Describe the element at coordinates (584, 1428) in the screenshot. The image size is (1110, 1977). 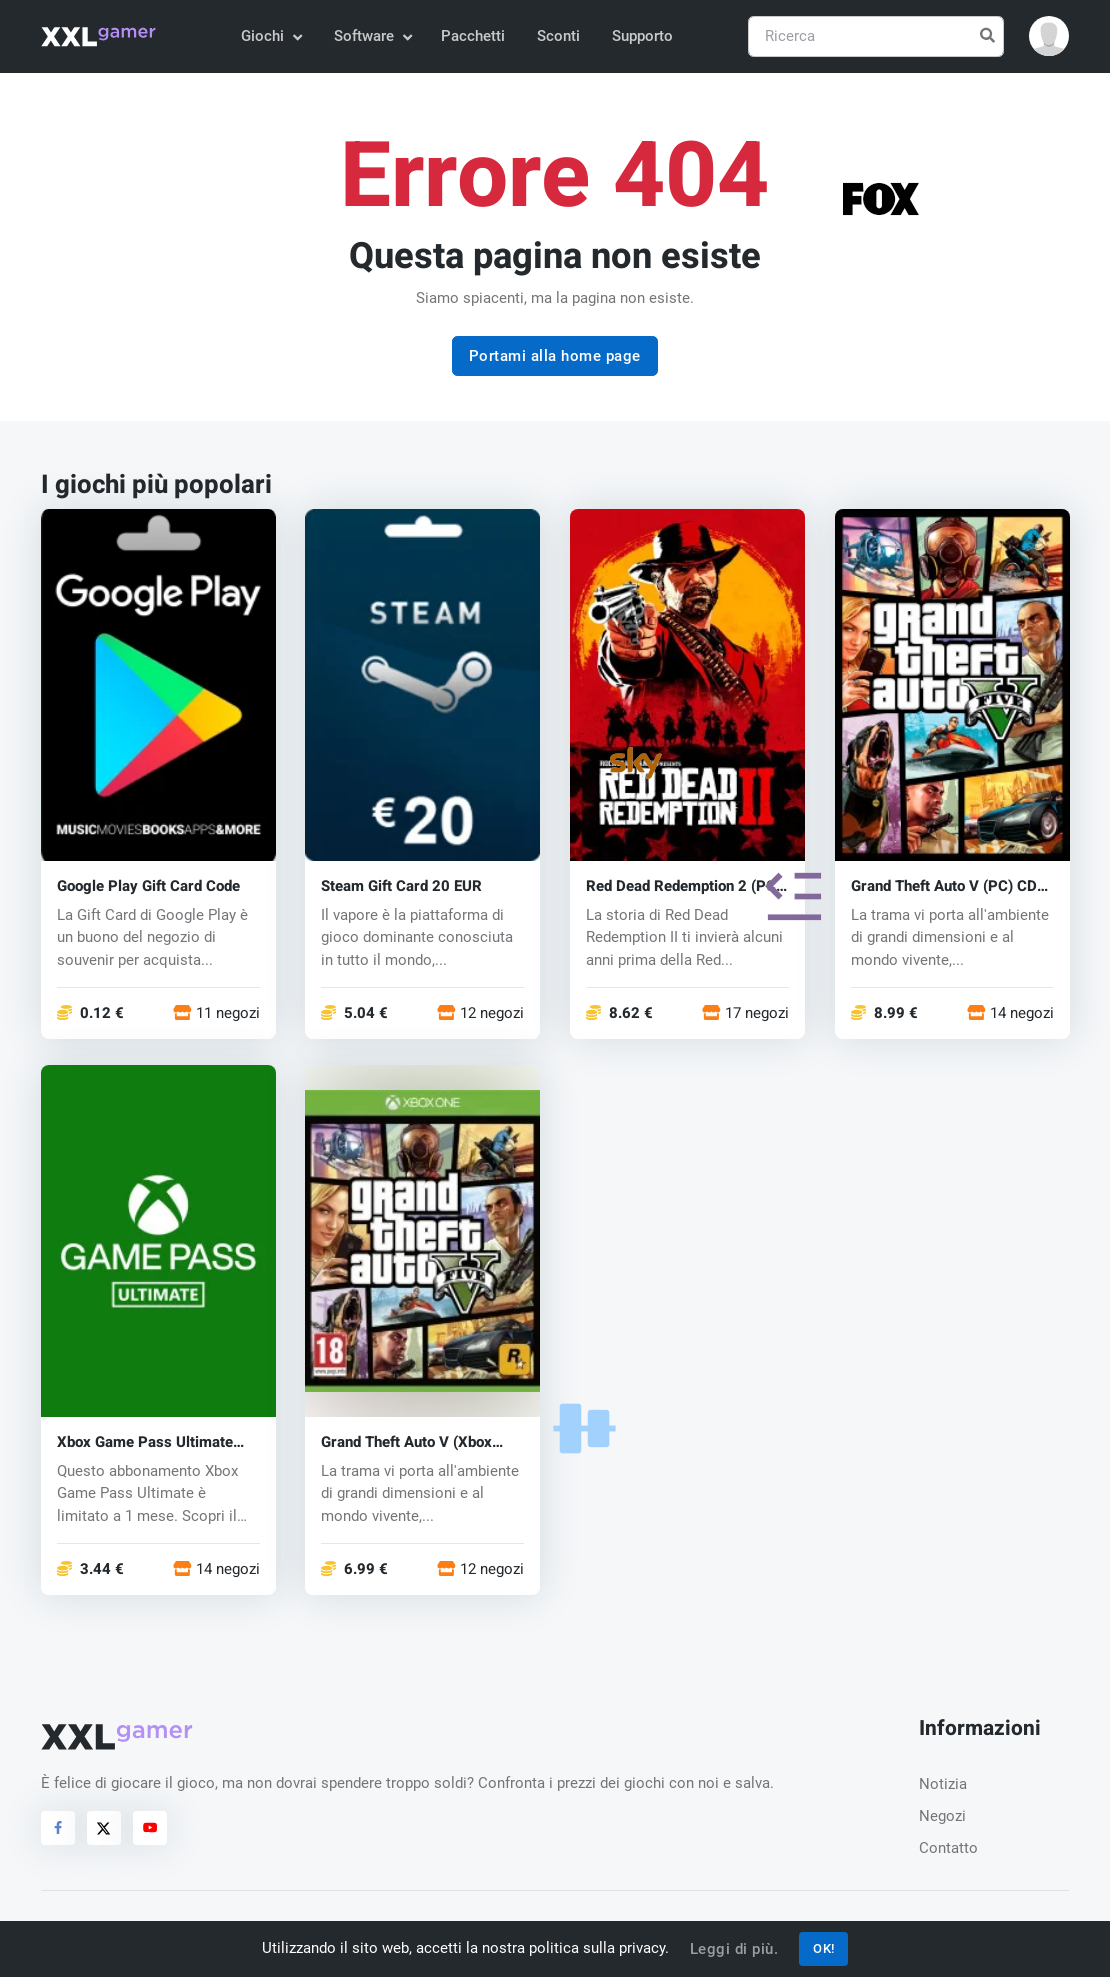
I see `align items to vertical center` at that location.